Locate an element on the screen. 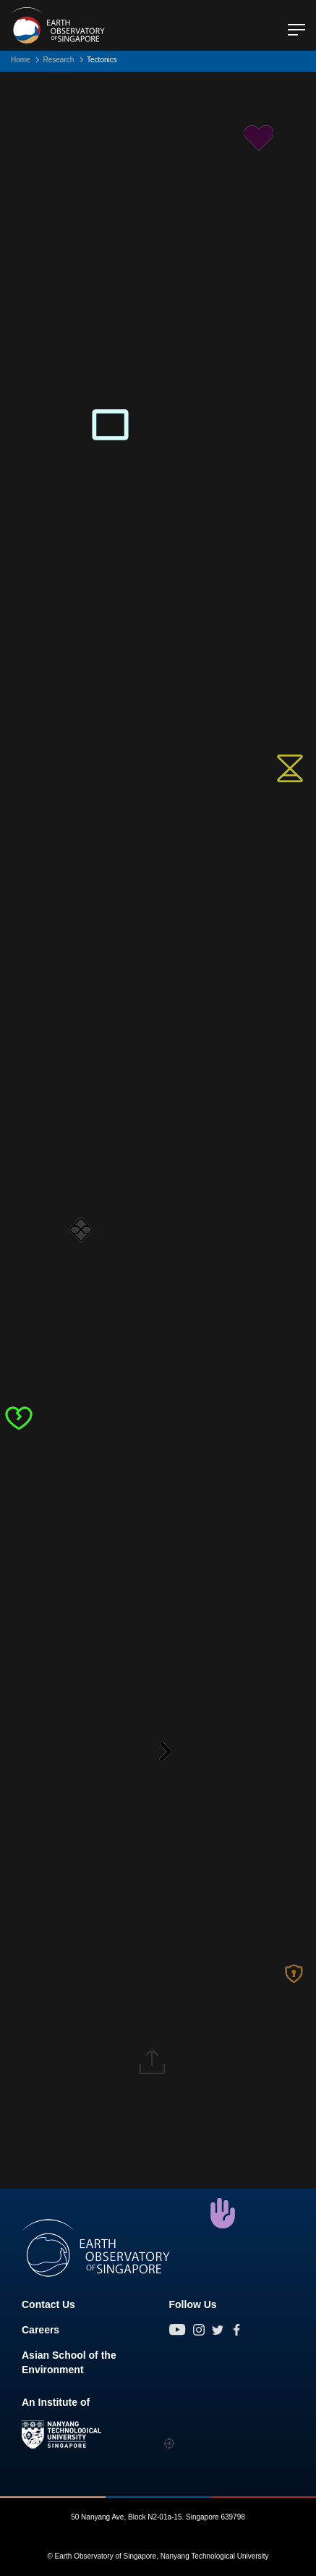 Image resolution: width=316 pixels, height=2576 pixels. access security or privacy settings is located at coordinates (293, 1973).